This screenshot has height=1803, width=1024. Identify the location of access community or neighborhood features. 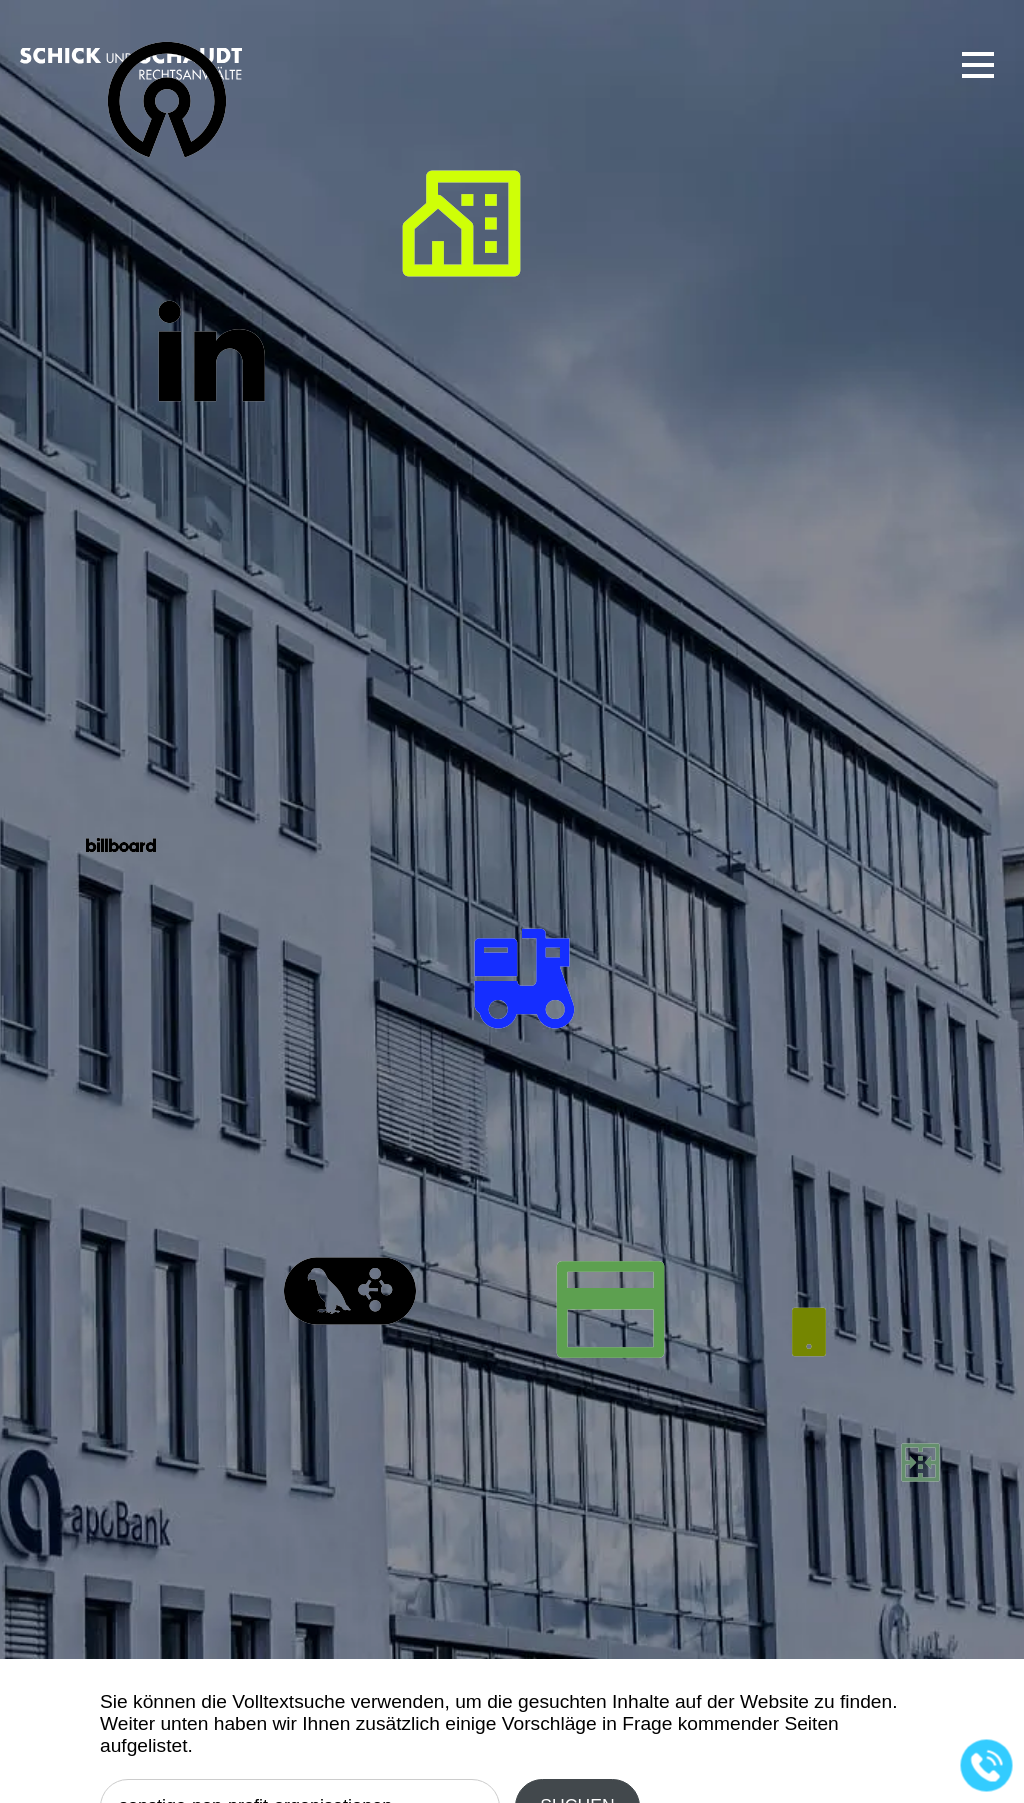
(461, 223).